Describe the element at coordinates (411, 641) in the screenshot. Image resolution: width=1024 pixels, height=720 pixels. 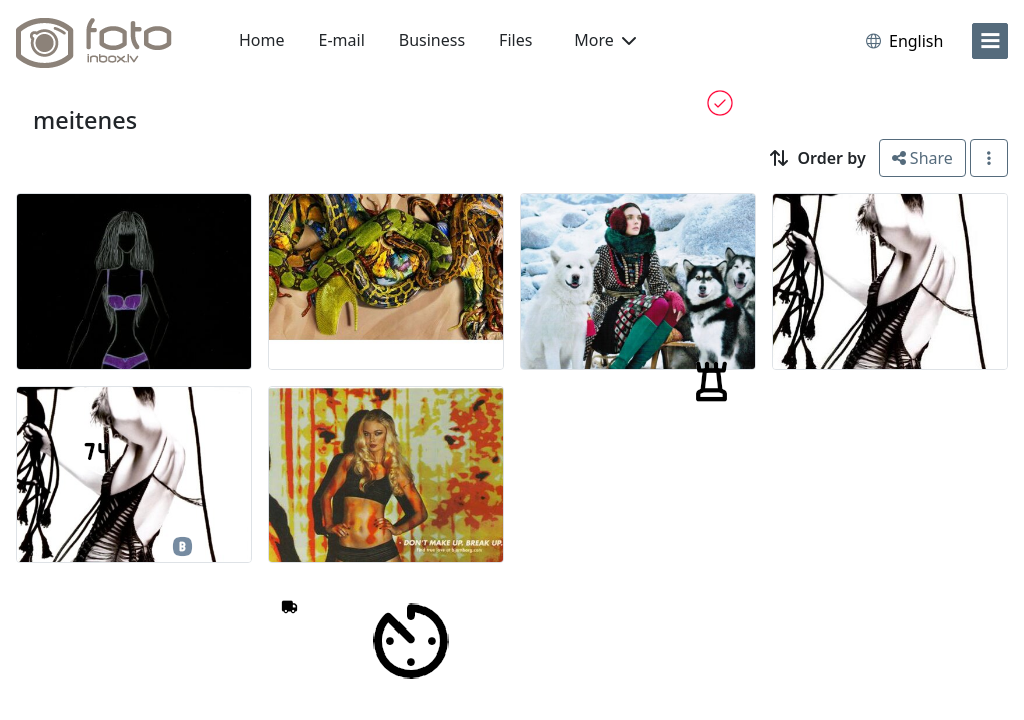
I see `set or view a countdown timer` at that location.